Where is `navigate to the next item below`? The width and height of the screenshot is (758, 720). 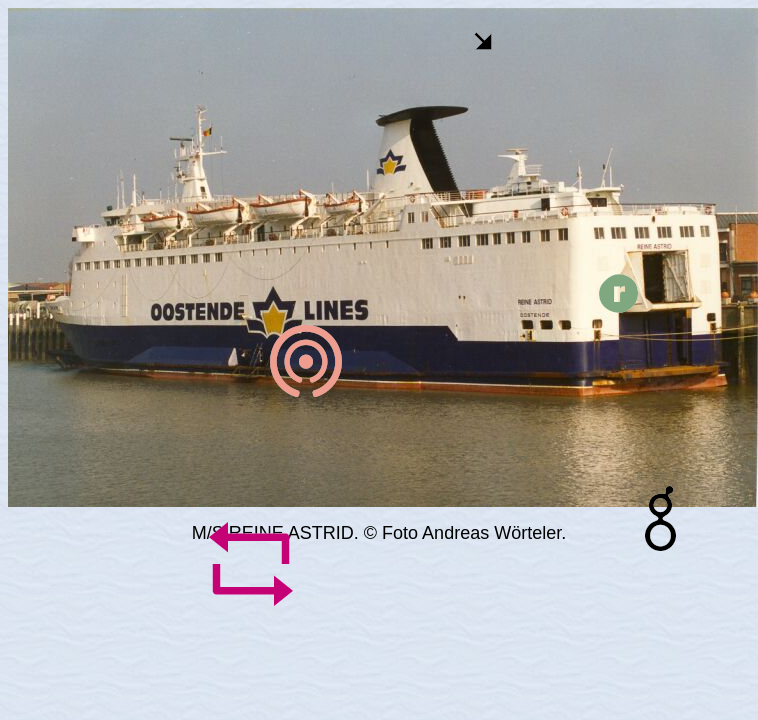 navigate to the next item below is located at coordinates (483, 41).